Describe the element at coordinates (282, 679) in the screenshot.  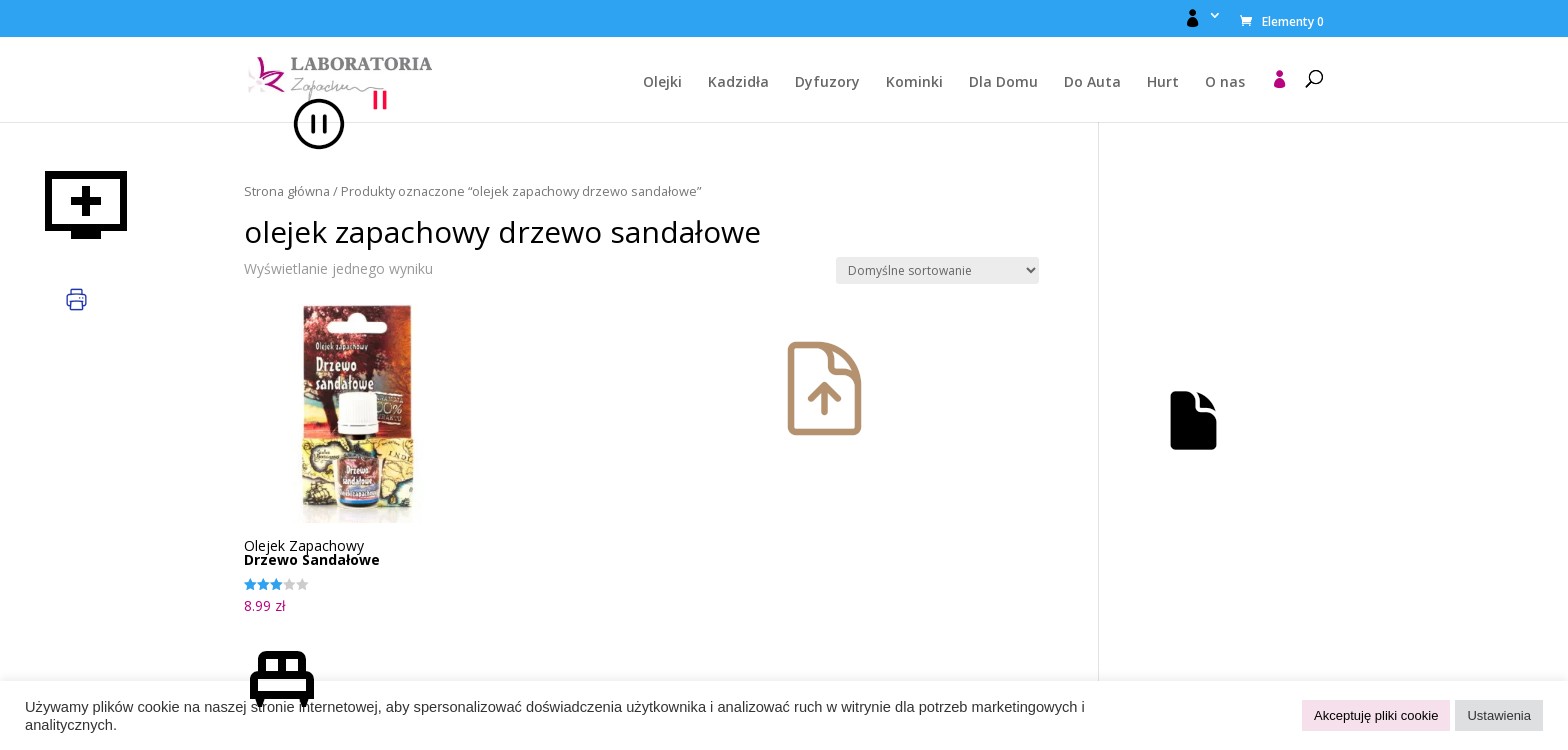
I see `view single room accommodation options` at that location.